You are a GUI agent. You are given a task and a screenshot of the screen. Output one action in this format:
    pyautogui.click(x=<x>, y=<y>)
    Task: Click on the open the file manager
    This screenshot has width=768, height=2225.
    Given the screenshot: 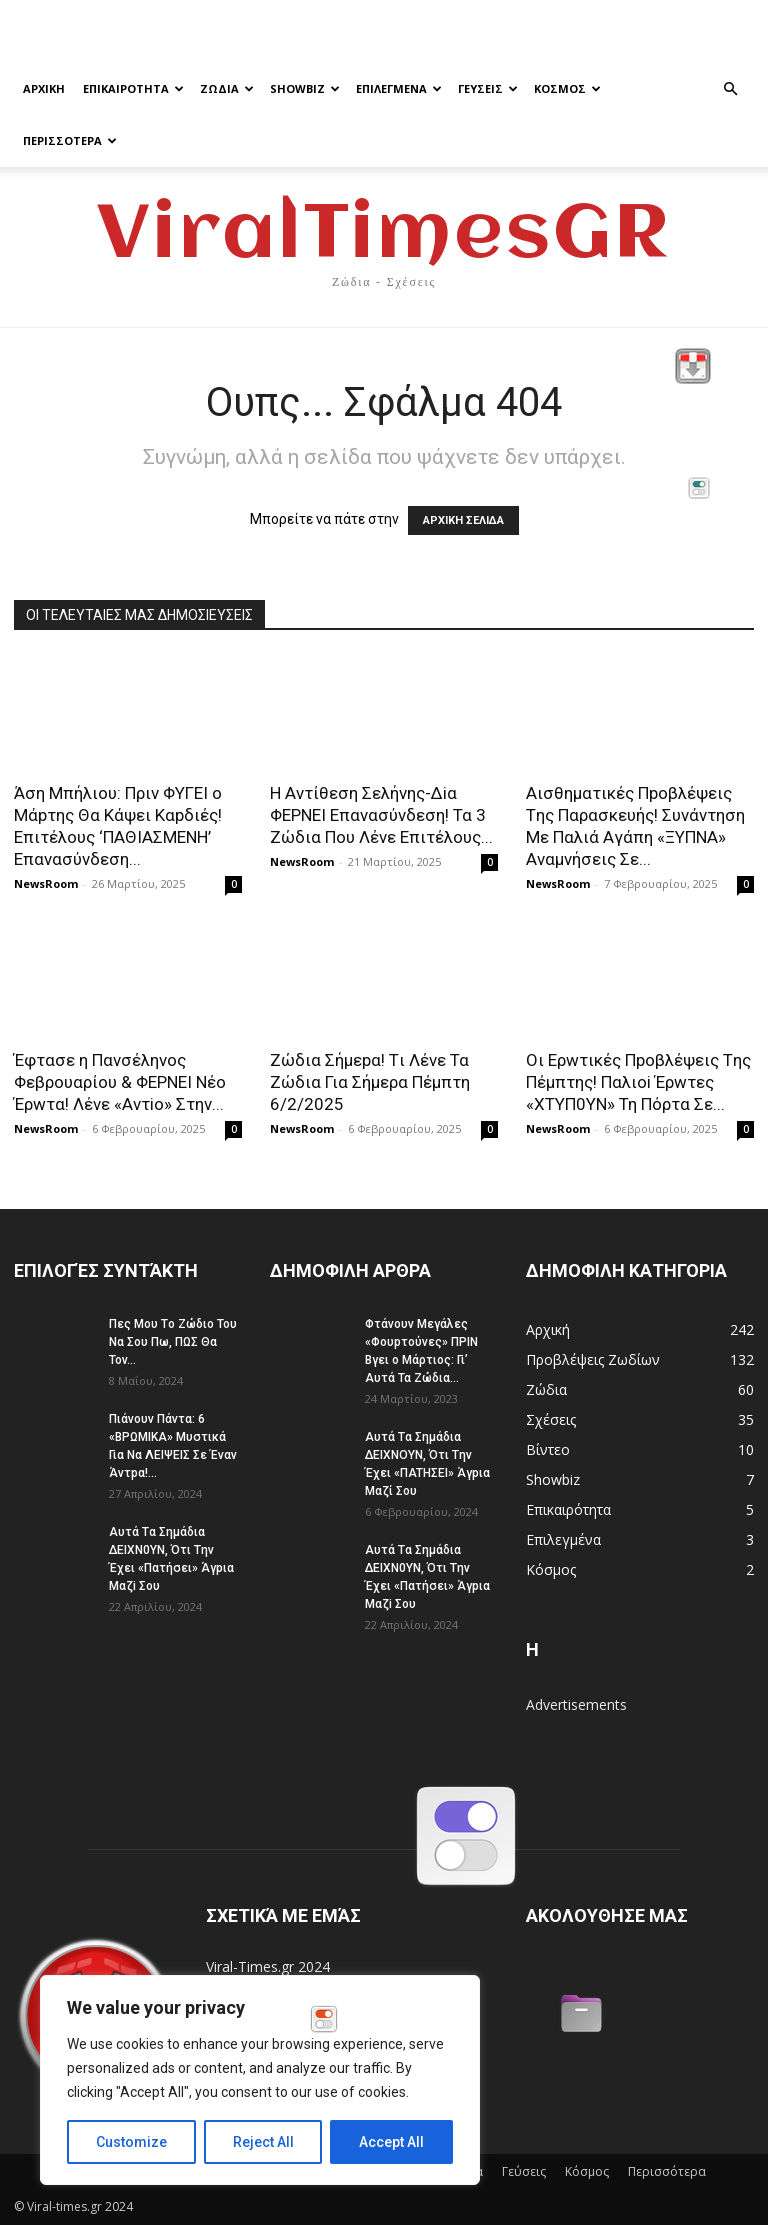 What is the action you would take?
    pyautogui.click(x=581, y=2013)
    